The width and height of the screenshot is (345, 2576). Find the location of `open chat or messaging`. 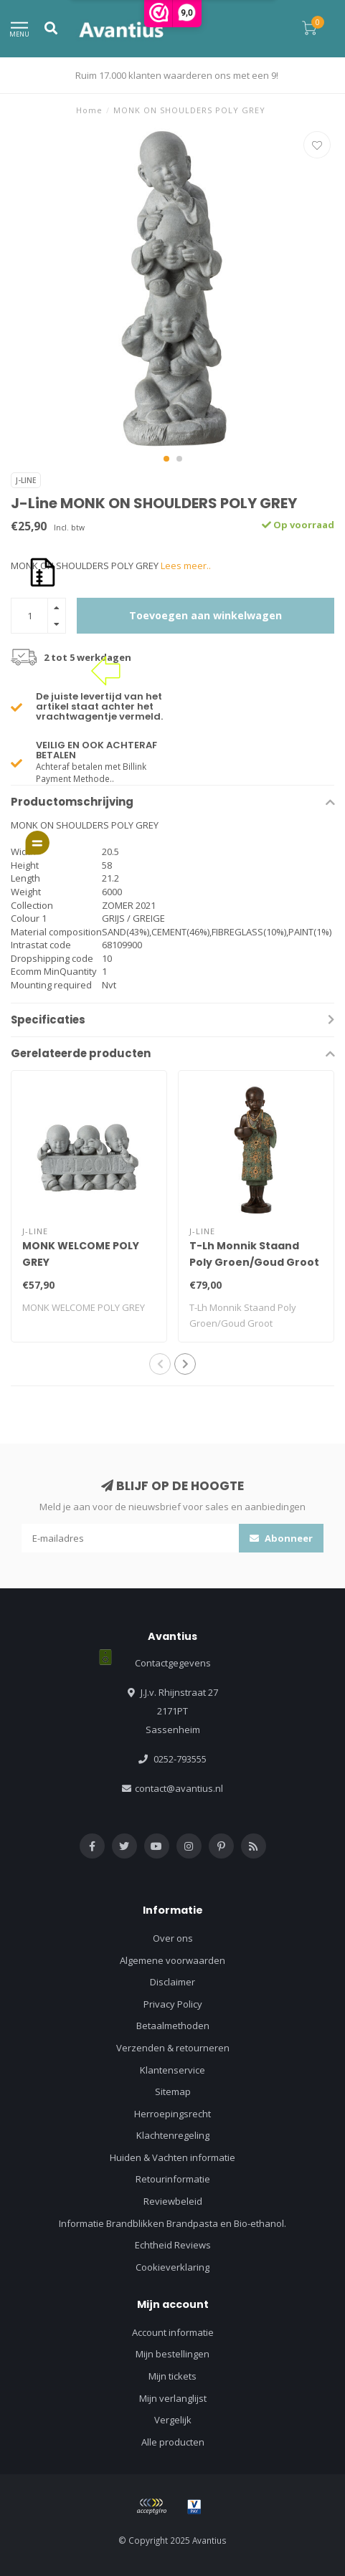

open chat or messaging is located at coordinates (37, 843).